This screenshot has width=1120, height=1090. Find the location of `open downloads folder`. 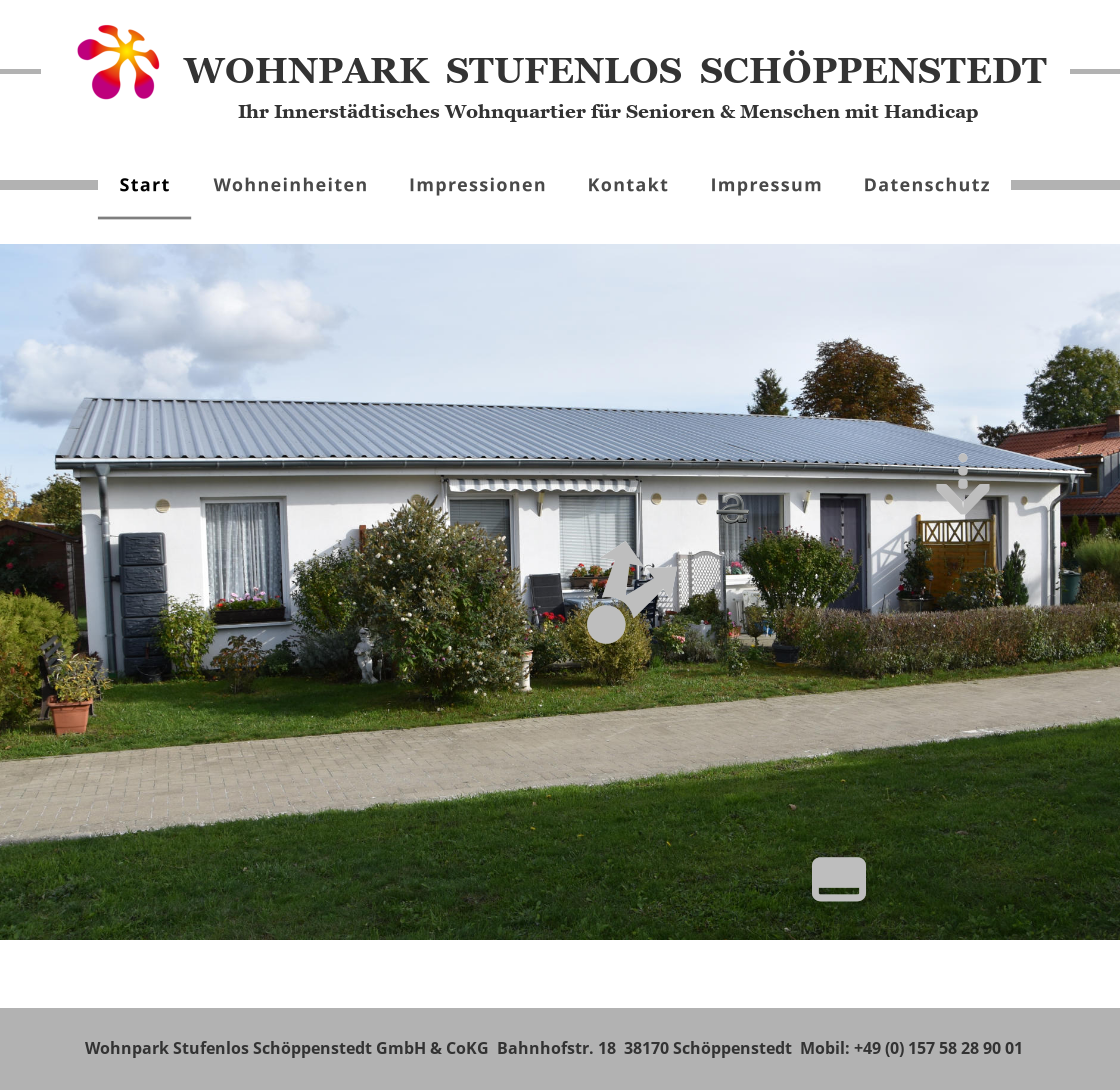

open downloads folder is located at coordinates (963, 484).